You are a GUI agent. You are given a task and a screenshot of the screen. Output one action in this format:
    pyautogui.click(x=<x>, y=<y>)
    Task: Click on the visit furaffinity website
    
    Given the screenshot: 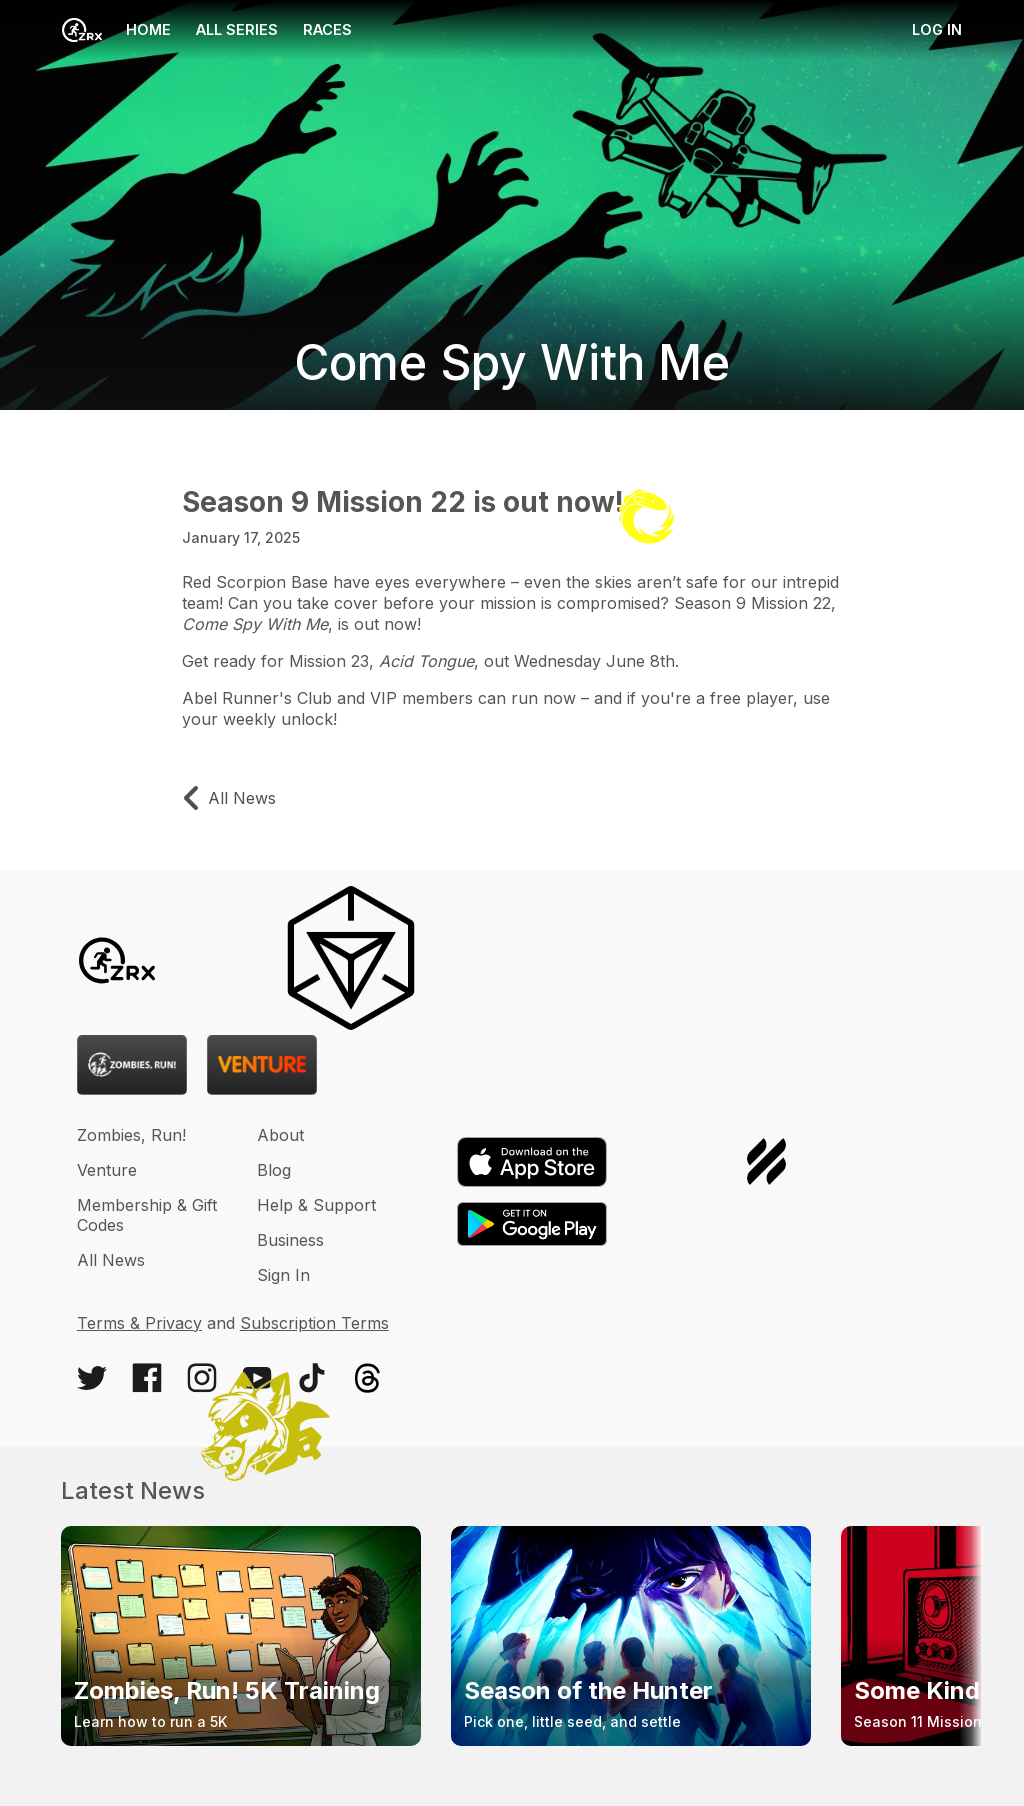 What is the action you would take?
    pyautogui.click(x=265, y=1426)
    